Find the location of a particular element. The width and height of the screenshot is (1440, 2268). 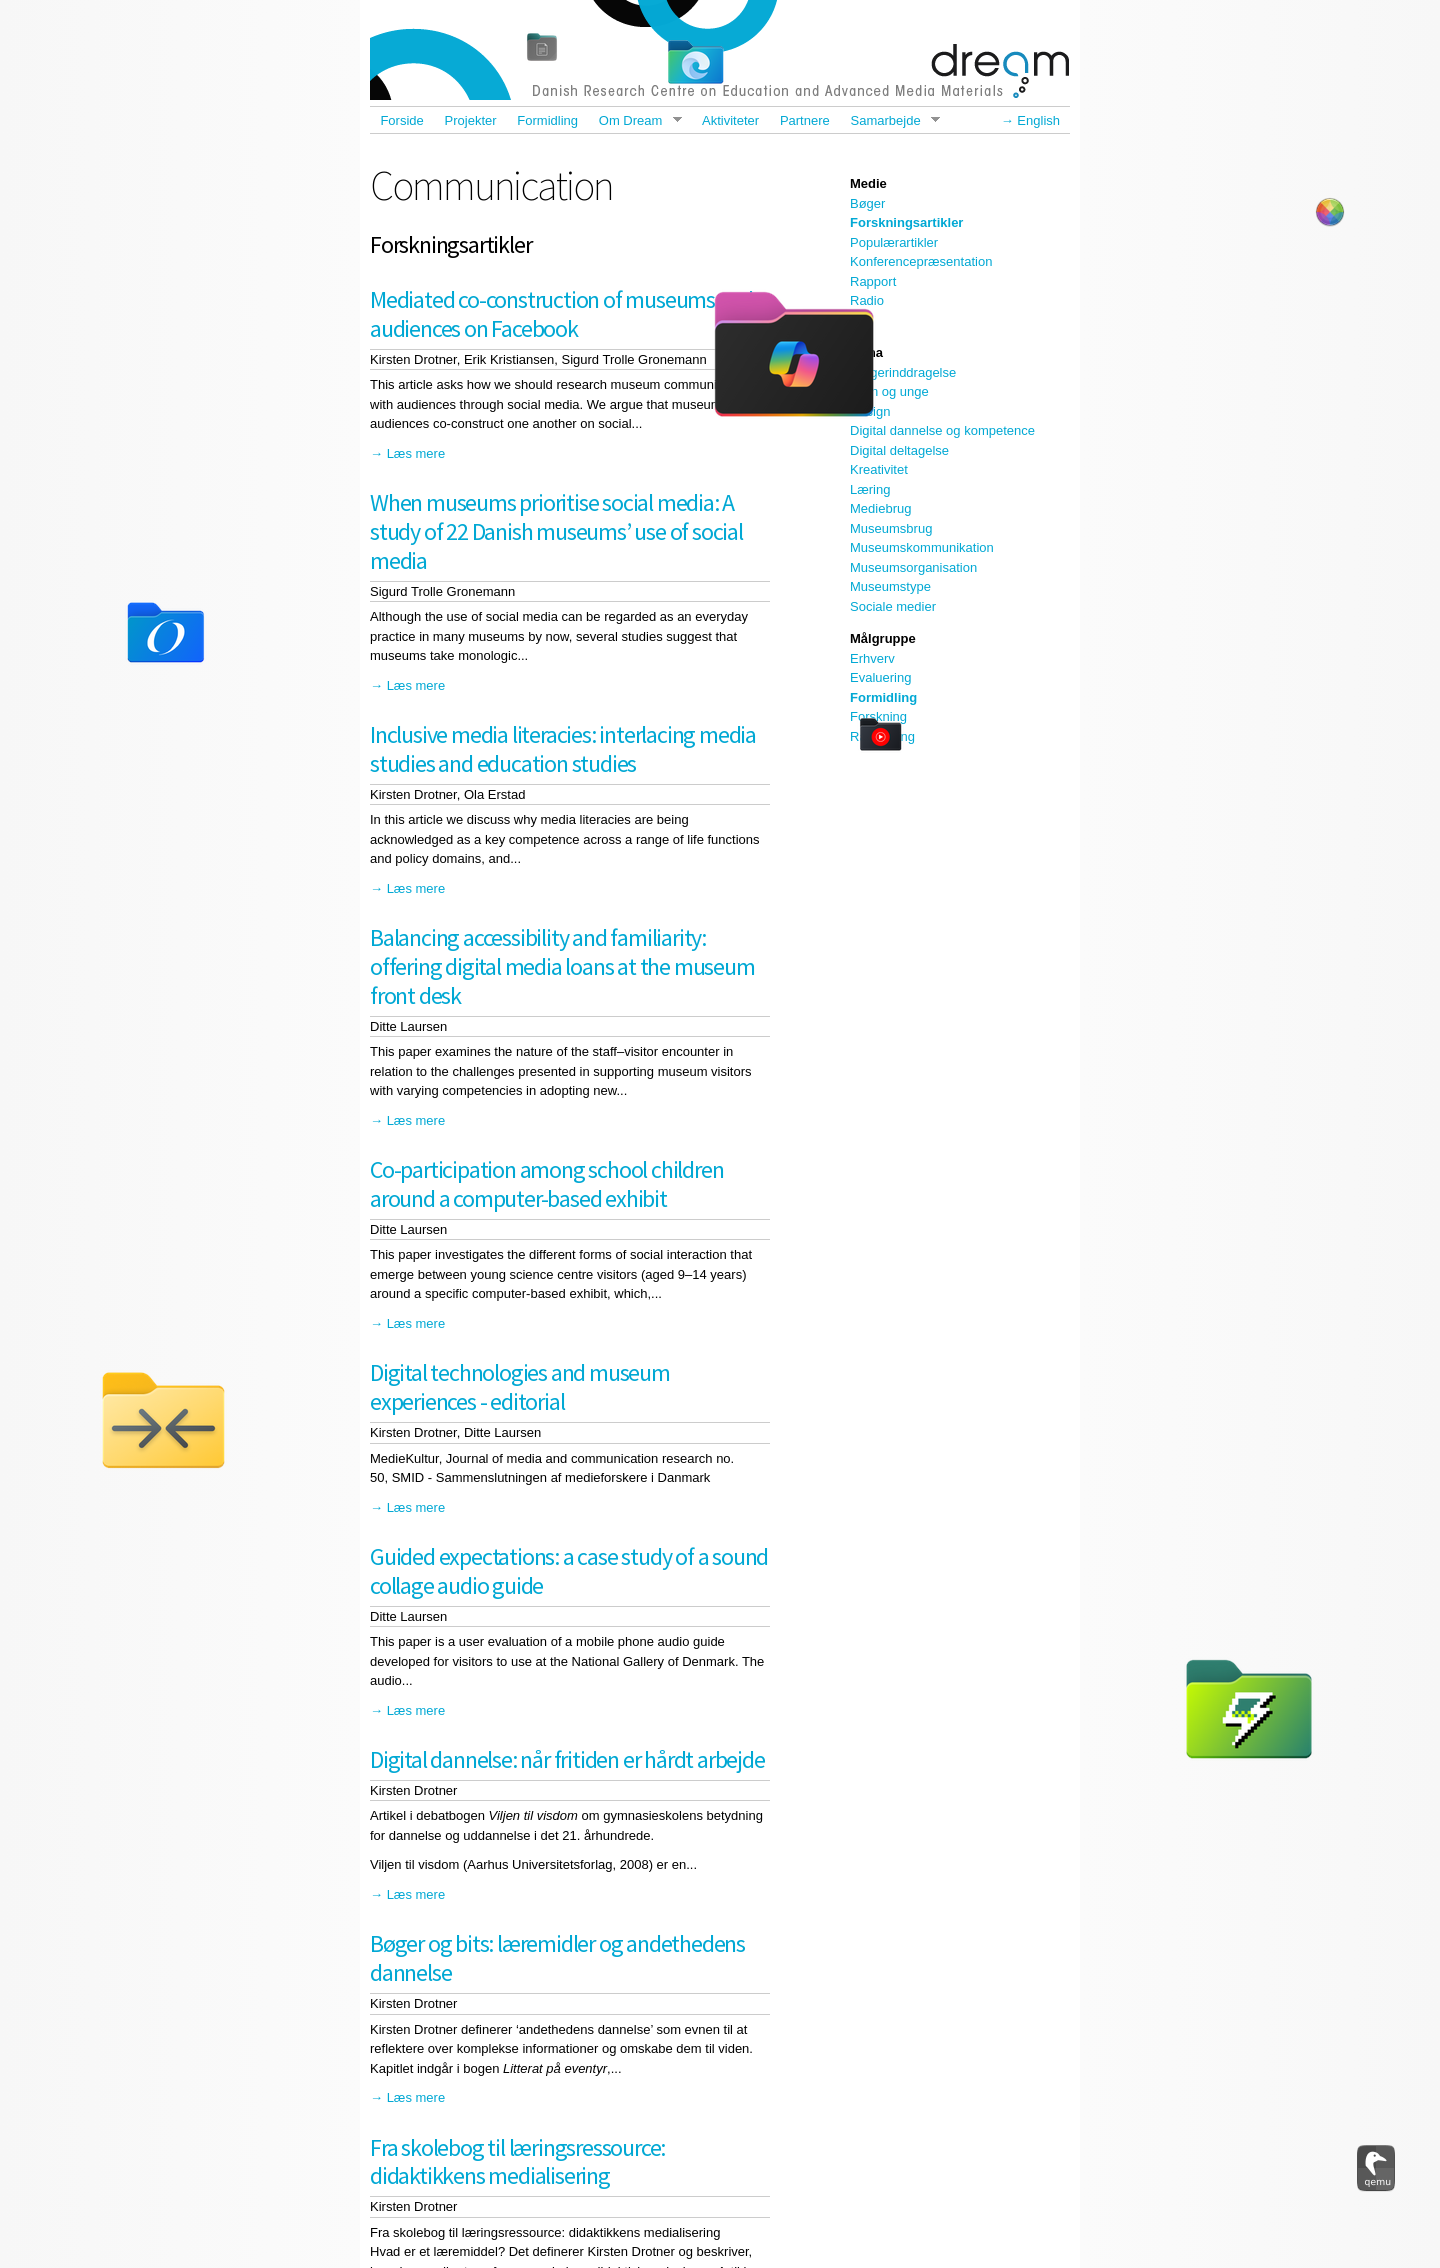

open folder containing Microsoft Copilot 365 files is located at coordinates (793, 358).